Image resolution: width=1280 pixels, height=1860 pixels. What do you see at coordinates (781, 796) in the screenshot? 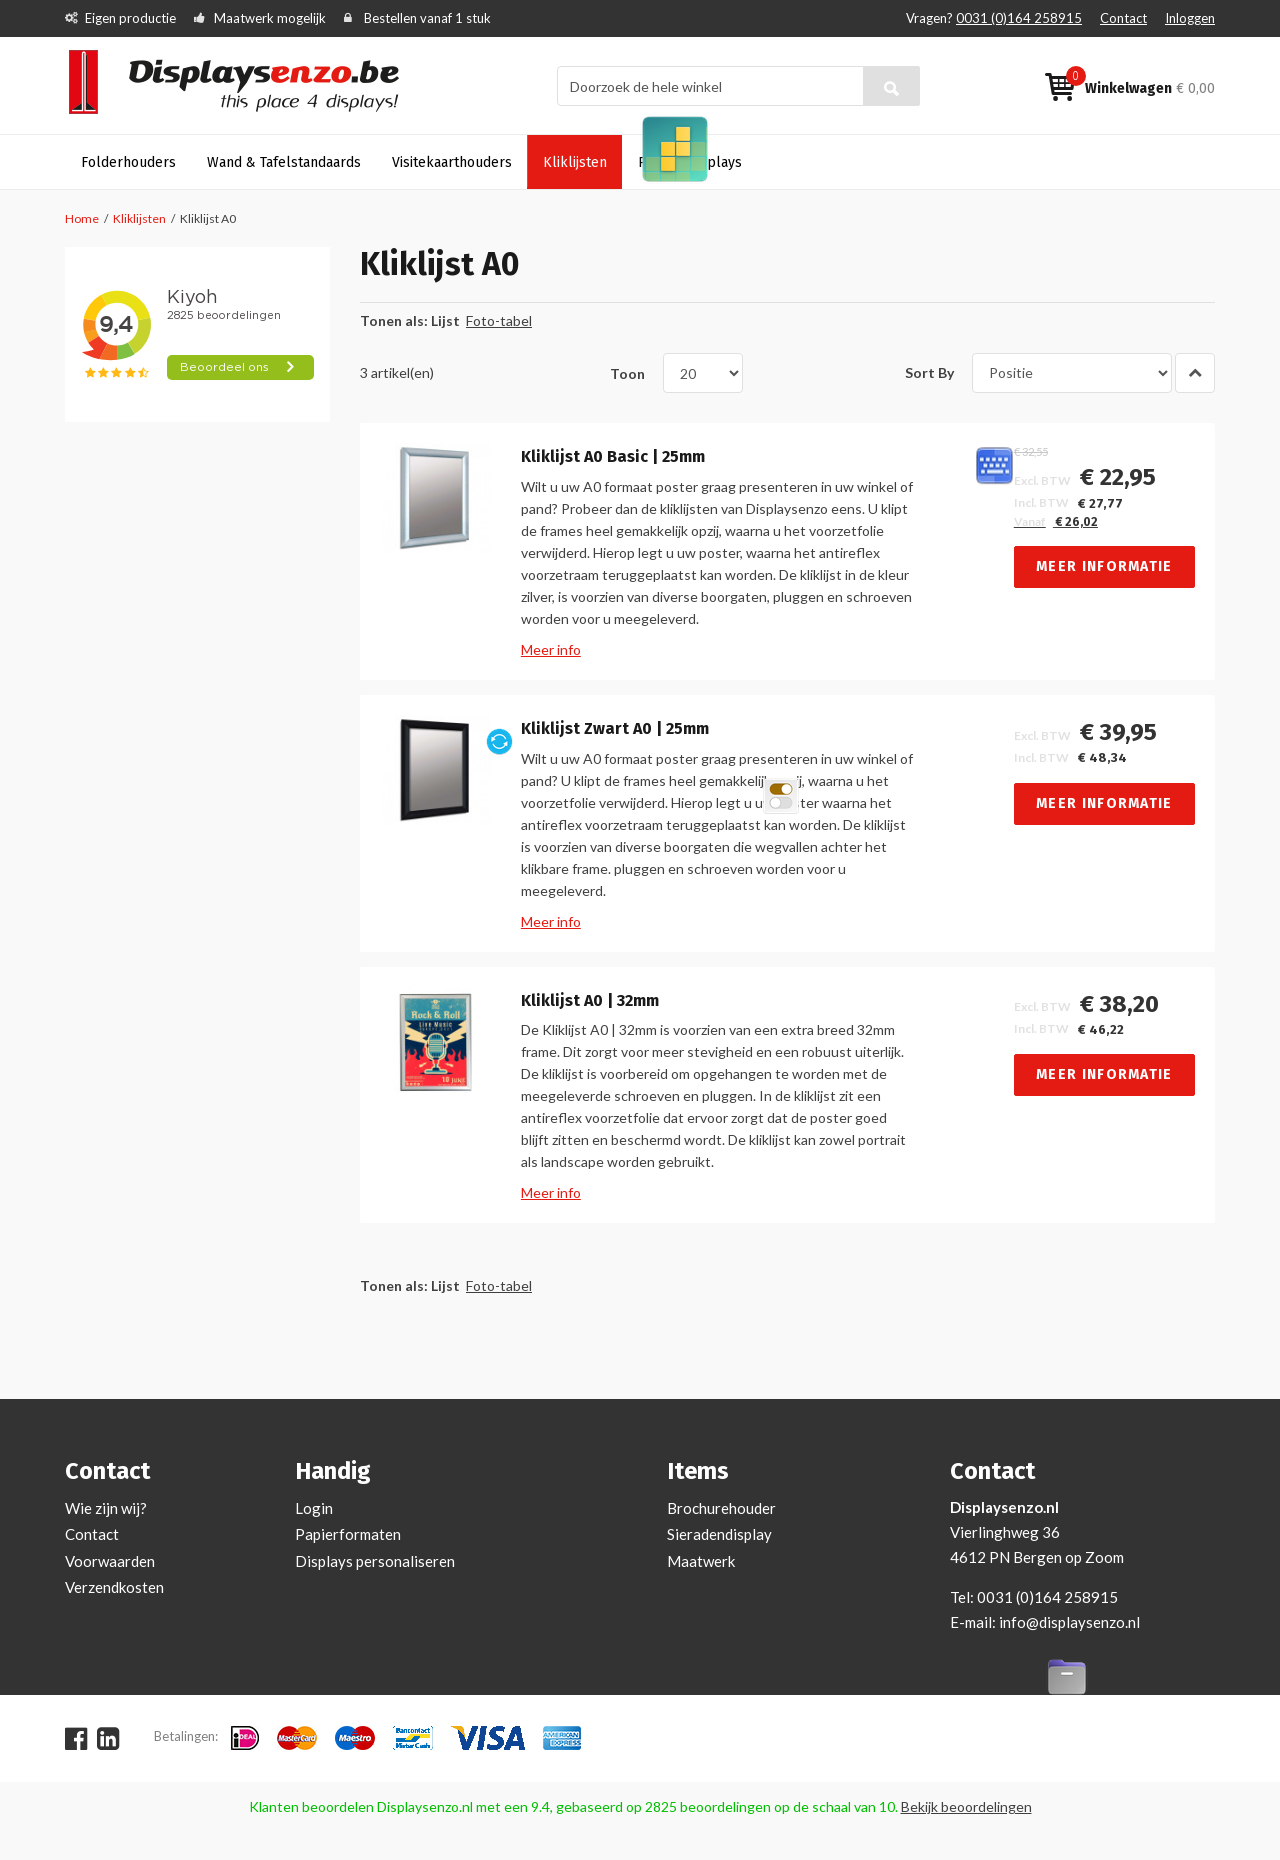
I see `open gnome tweaks application` at bounding box center [781, 796].